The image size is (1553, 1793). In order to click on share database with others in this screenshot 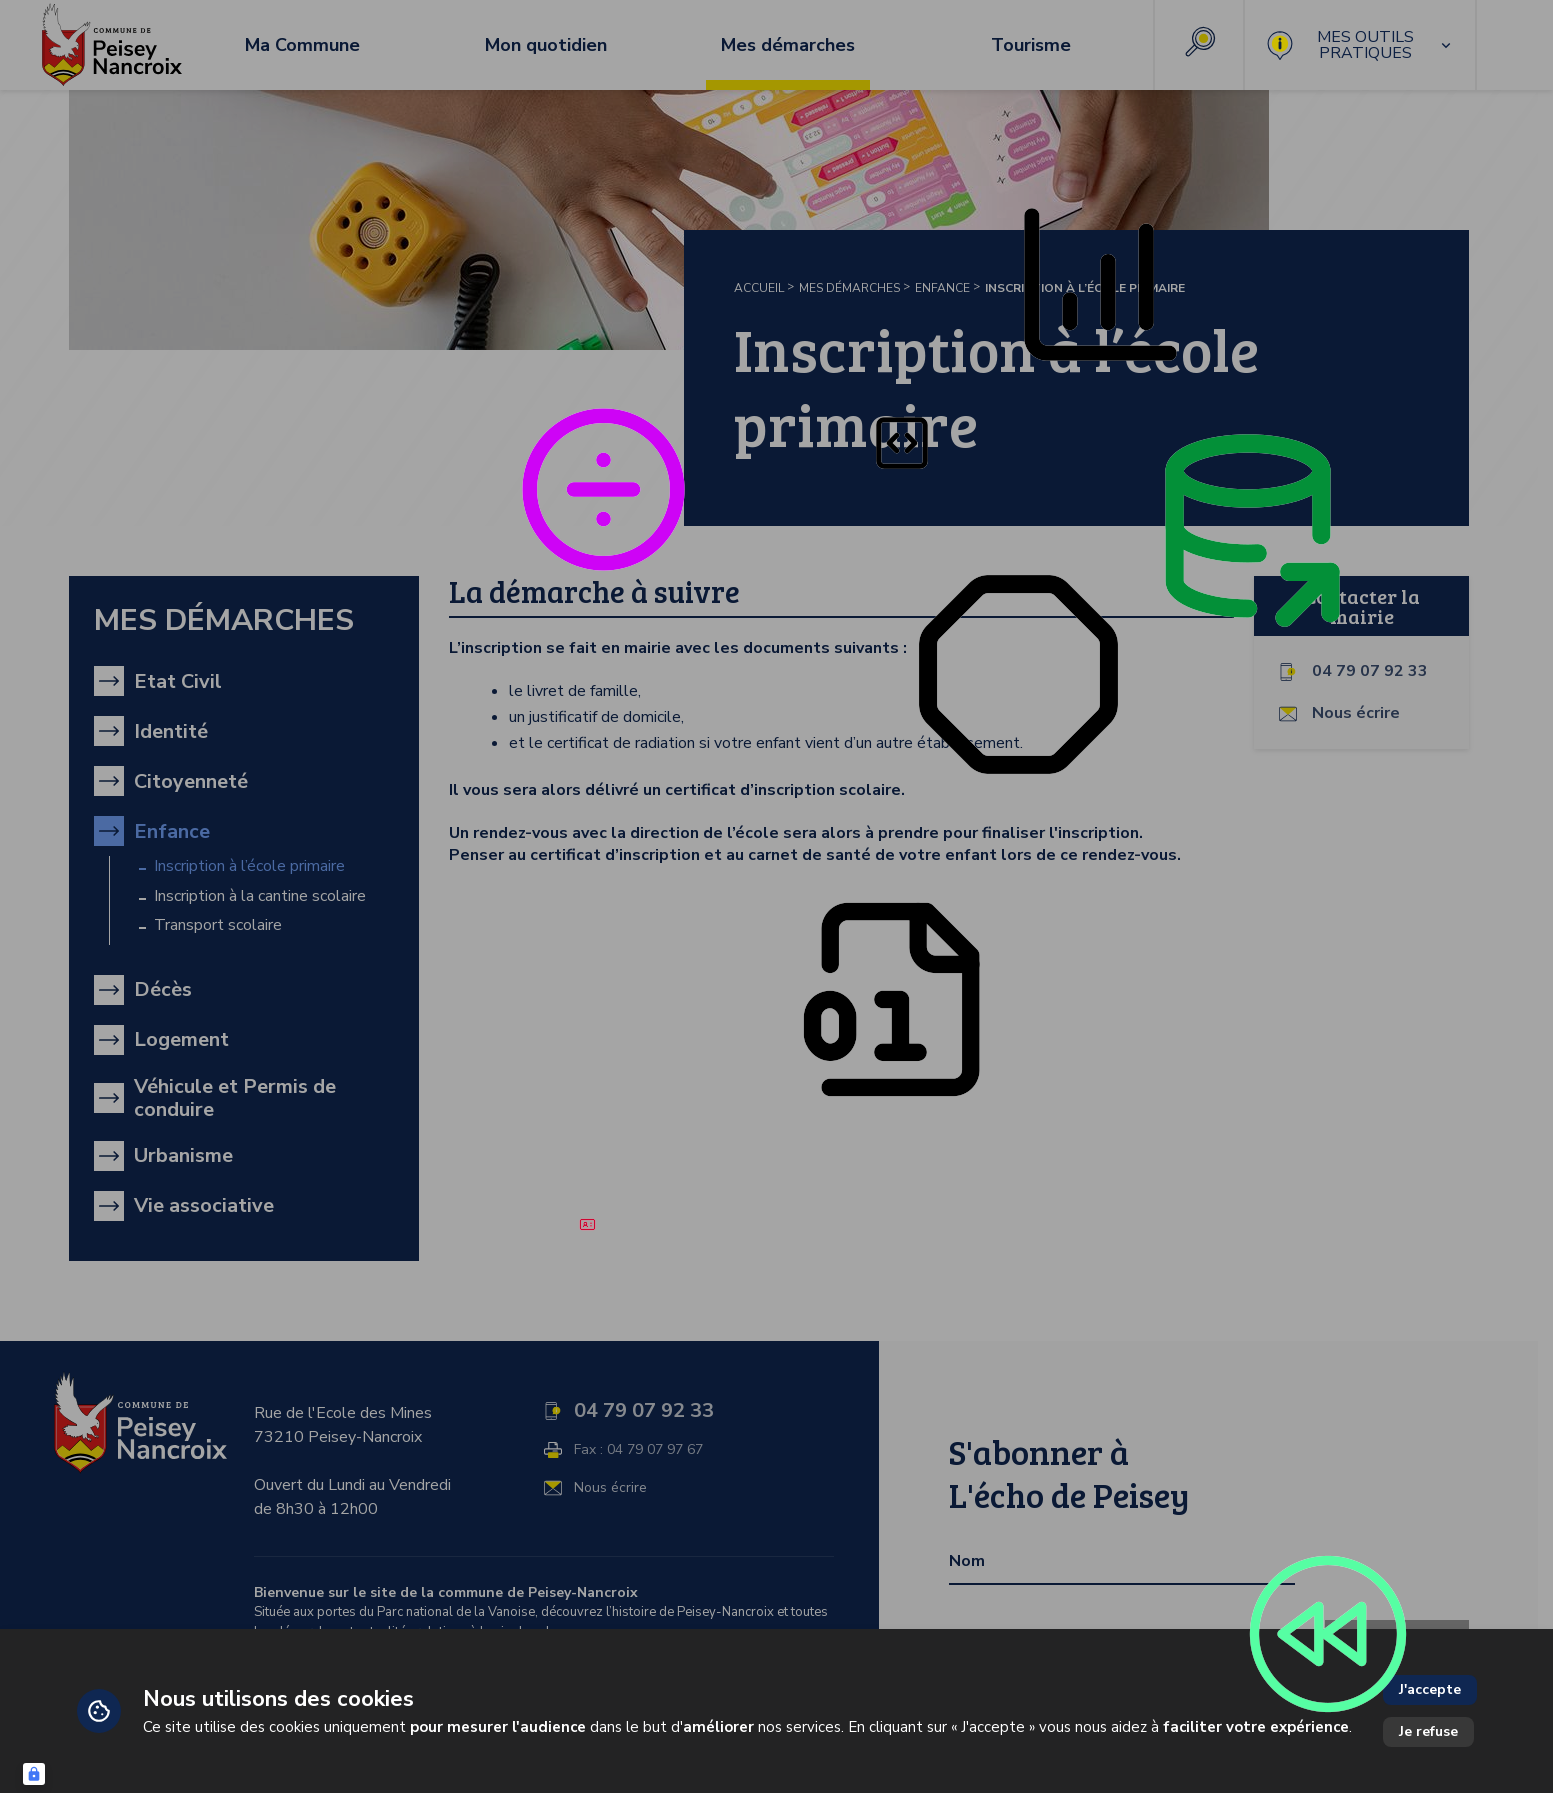, I will do `click(1248, 526)`.